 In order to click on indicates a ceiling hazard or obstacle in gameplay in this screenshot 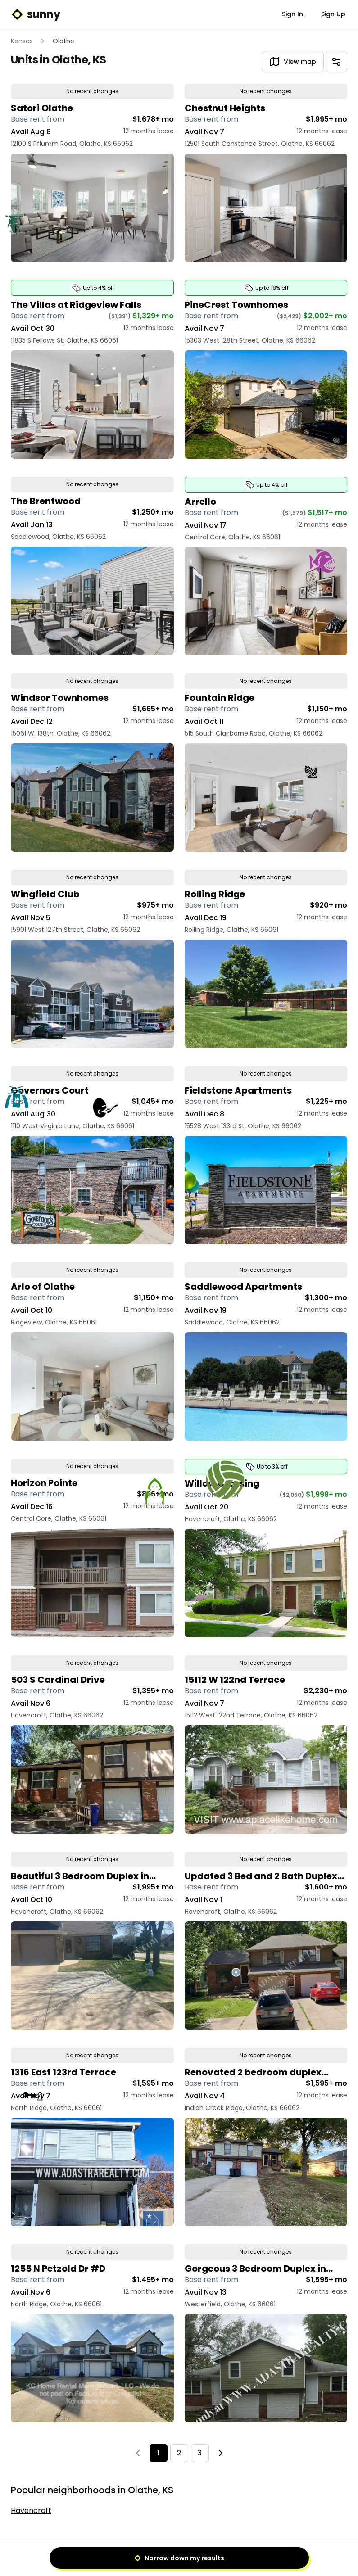, I will do `click(14, 225)`.